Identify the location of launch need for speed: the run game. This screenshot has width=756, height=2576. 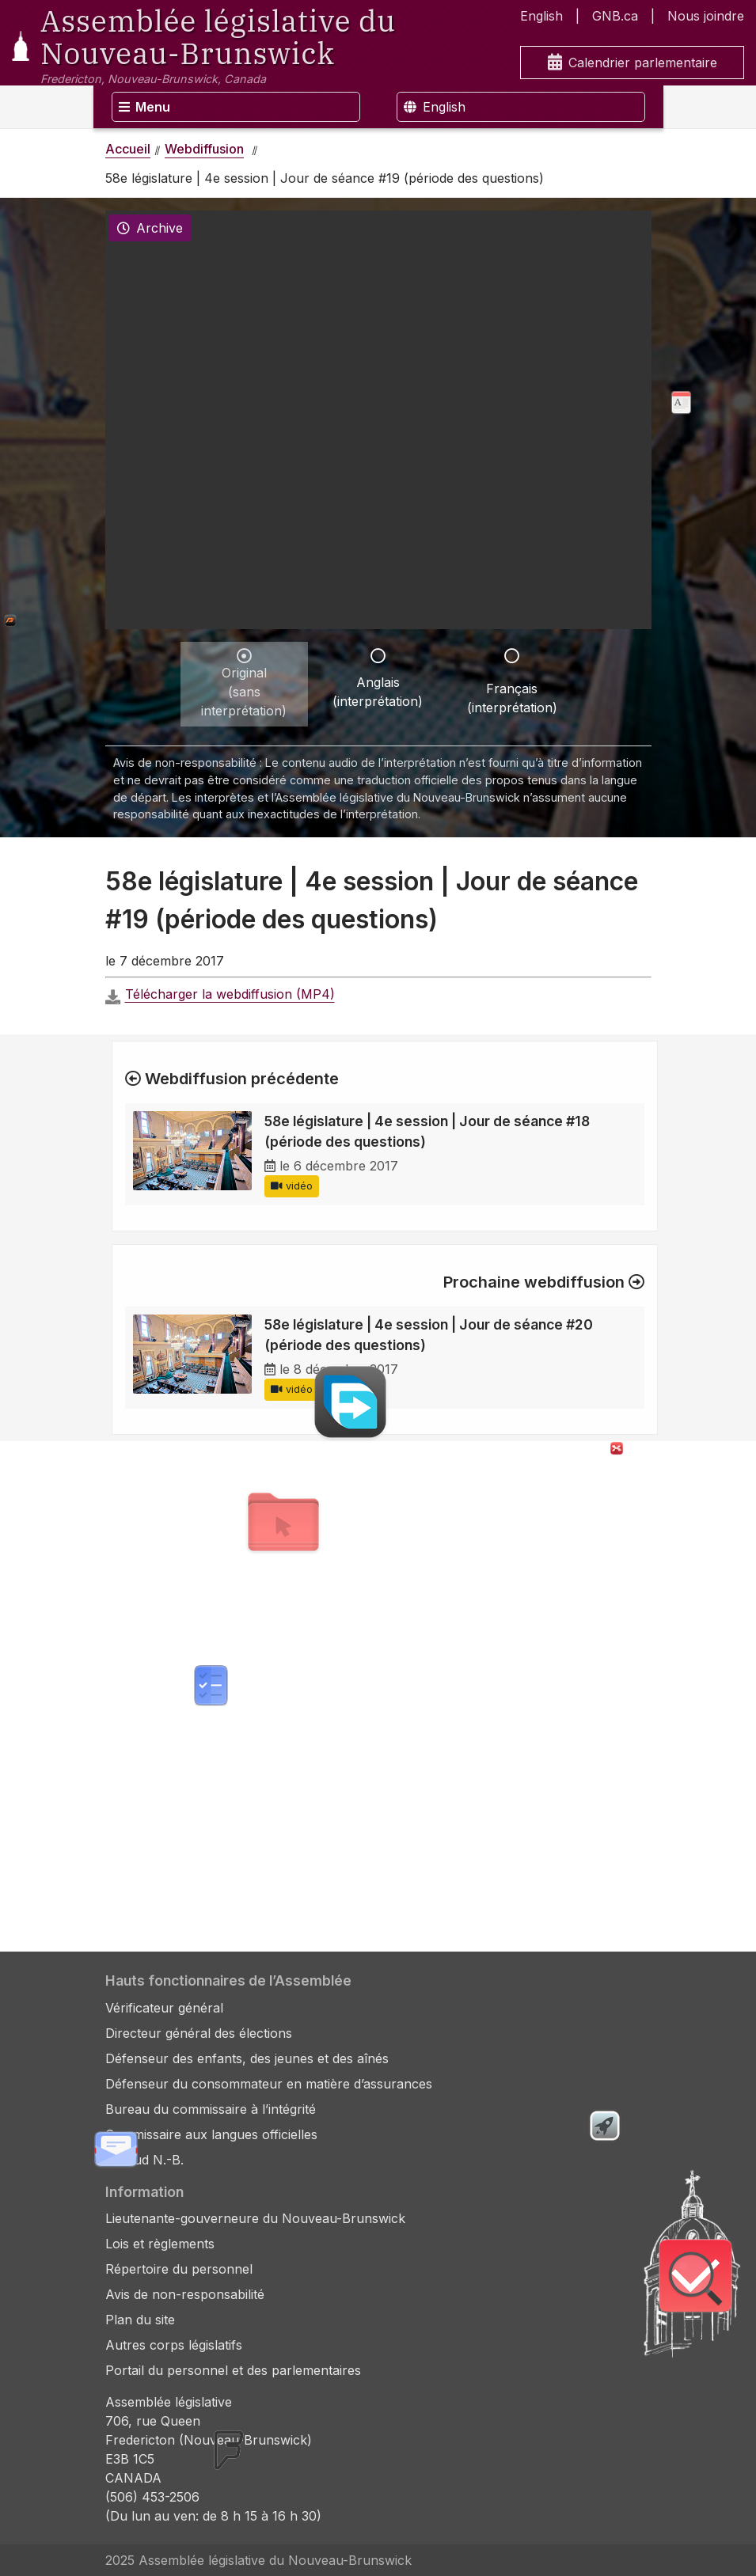
(10, 620).